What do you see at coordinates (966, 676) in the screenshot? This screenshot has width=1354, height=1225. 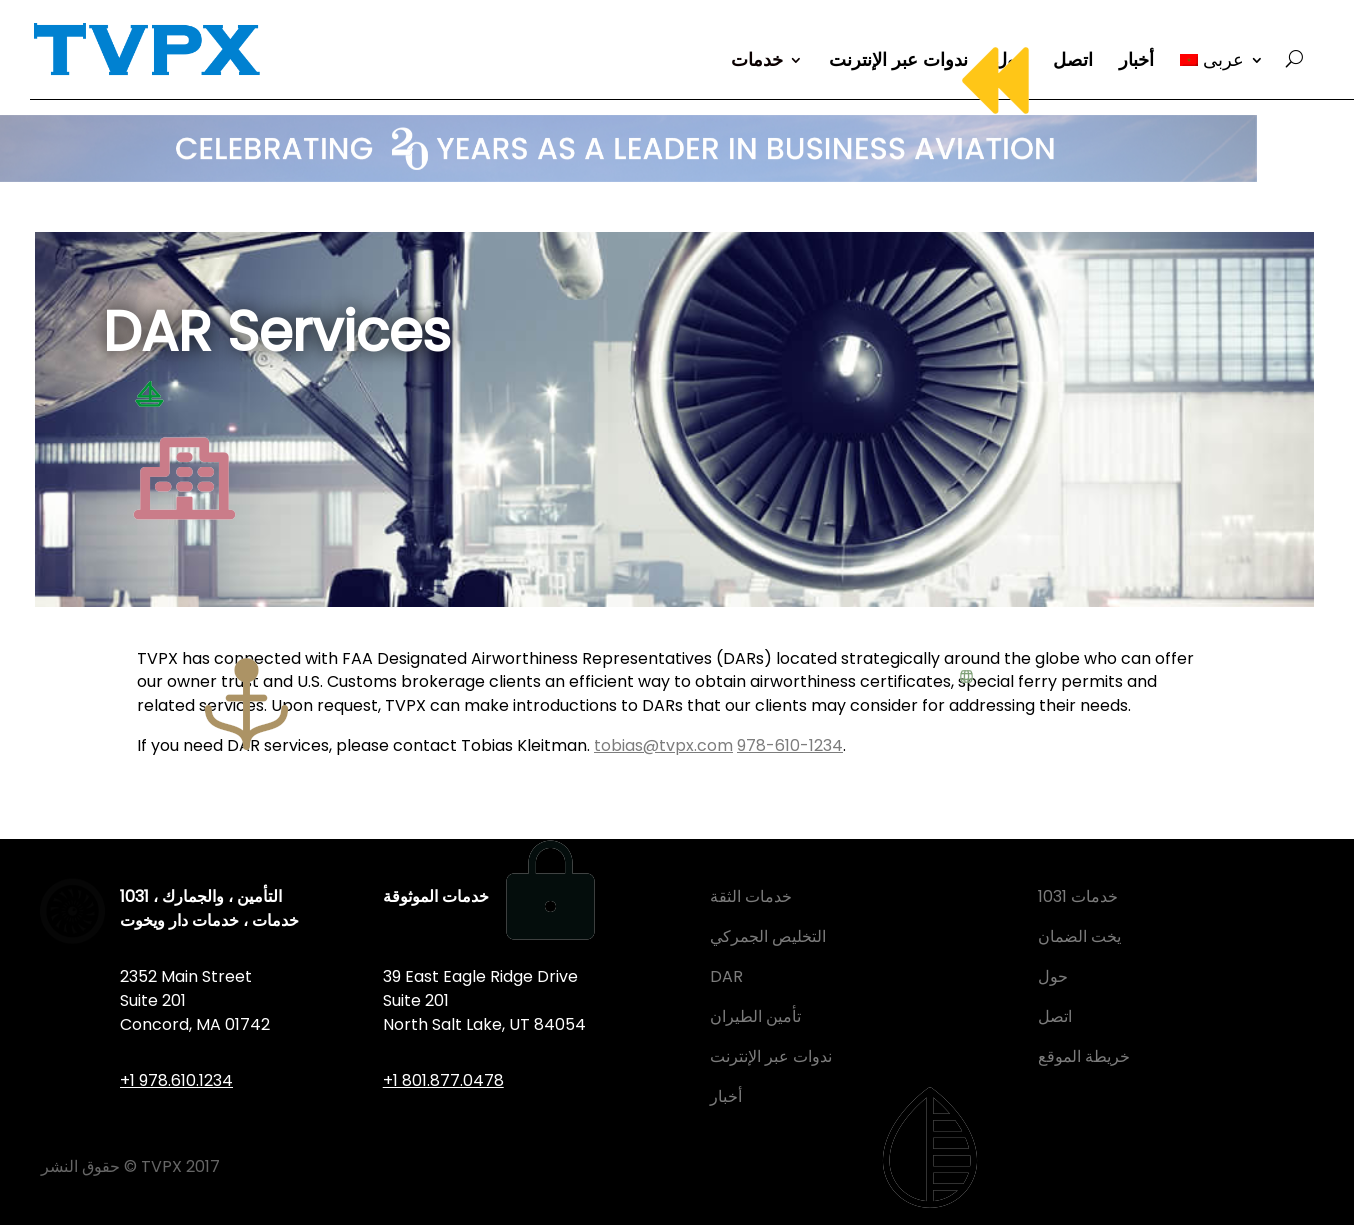 I see `view inventory or storage items` at bounding box center [966, 676].